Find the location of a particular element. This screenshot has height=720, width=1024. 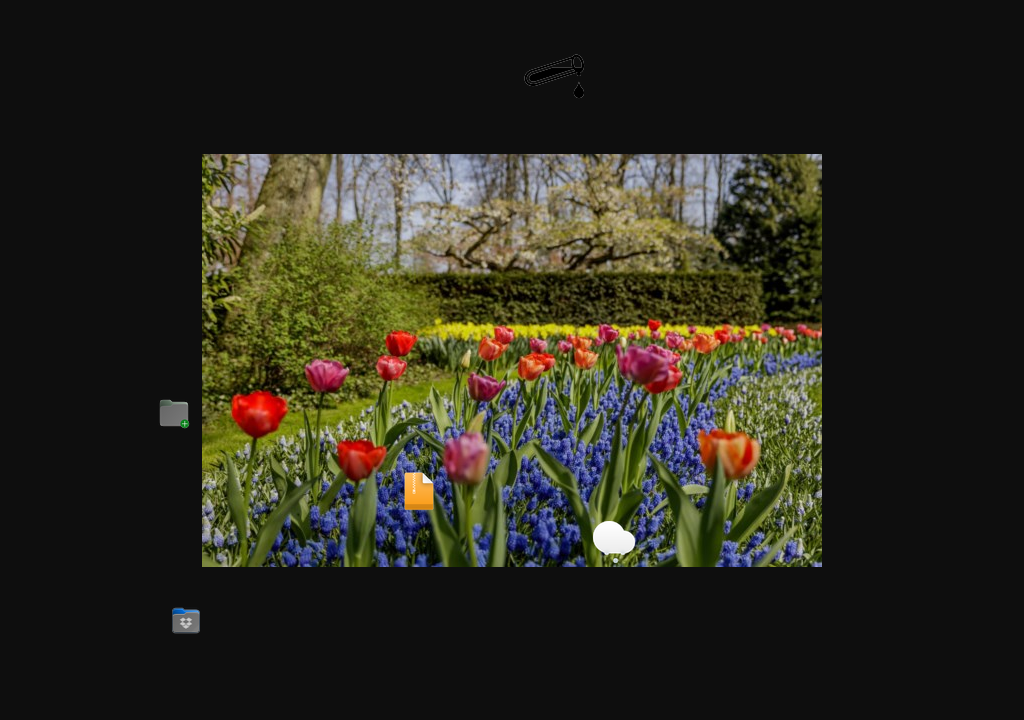

indicates scattered snow weather conditions is located at coordinates (614, 542).